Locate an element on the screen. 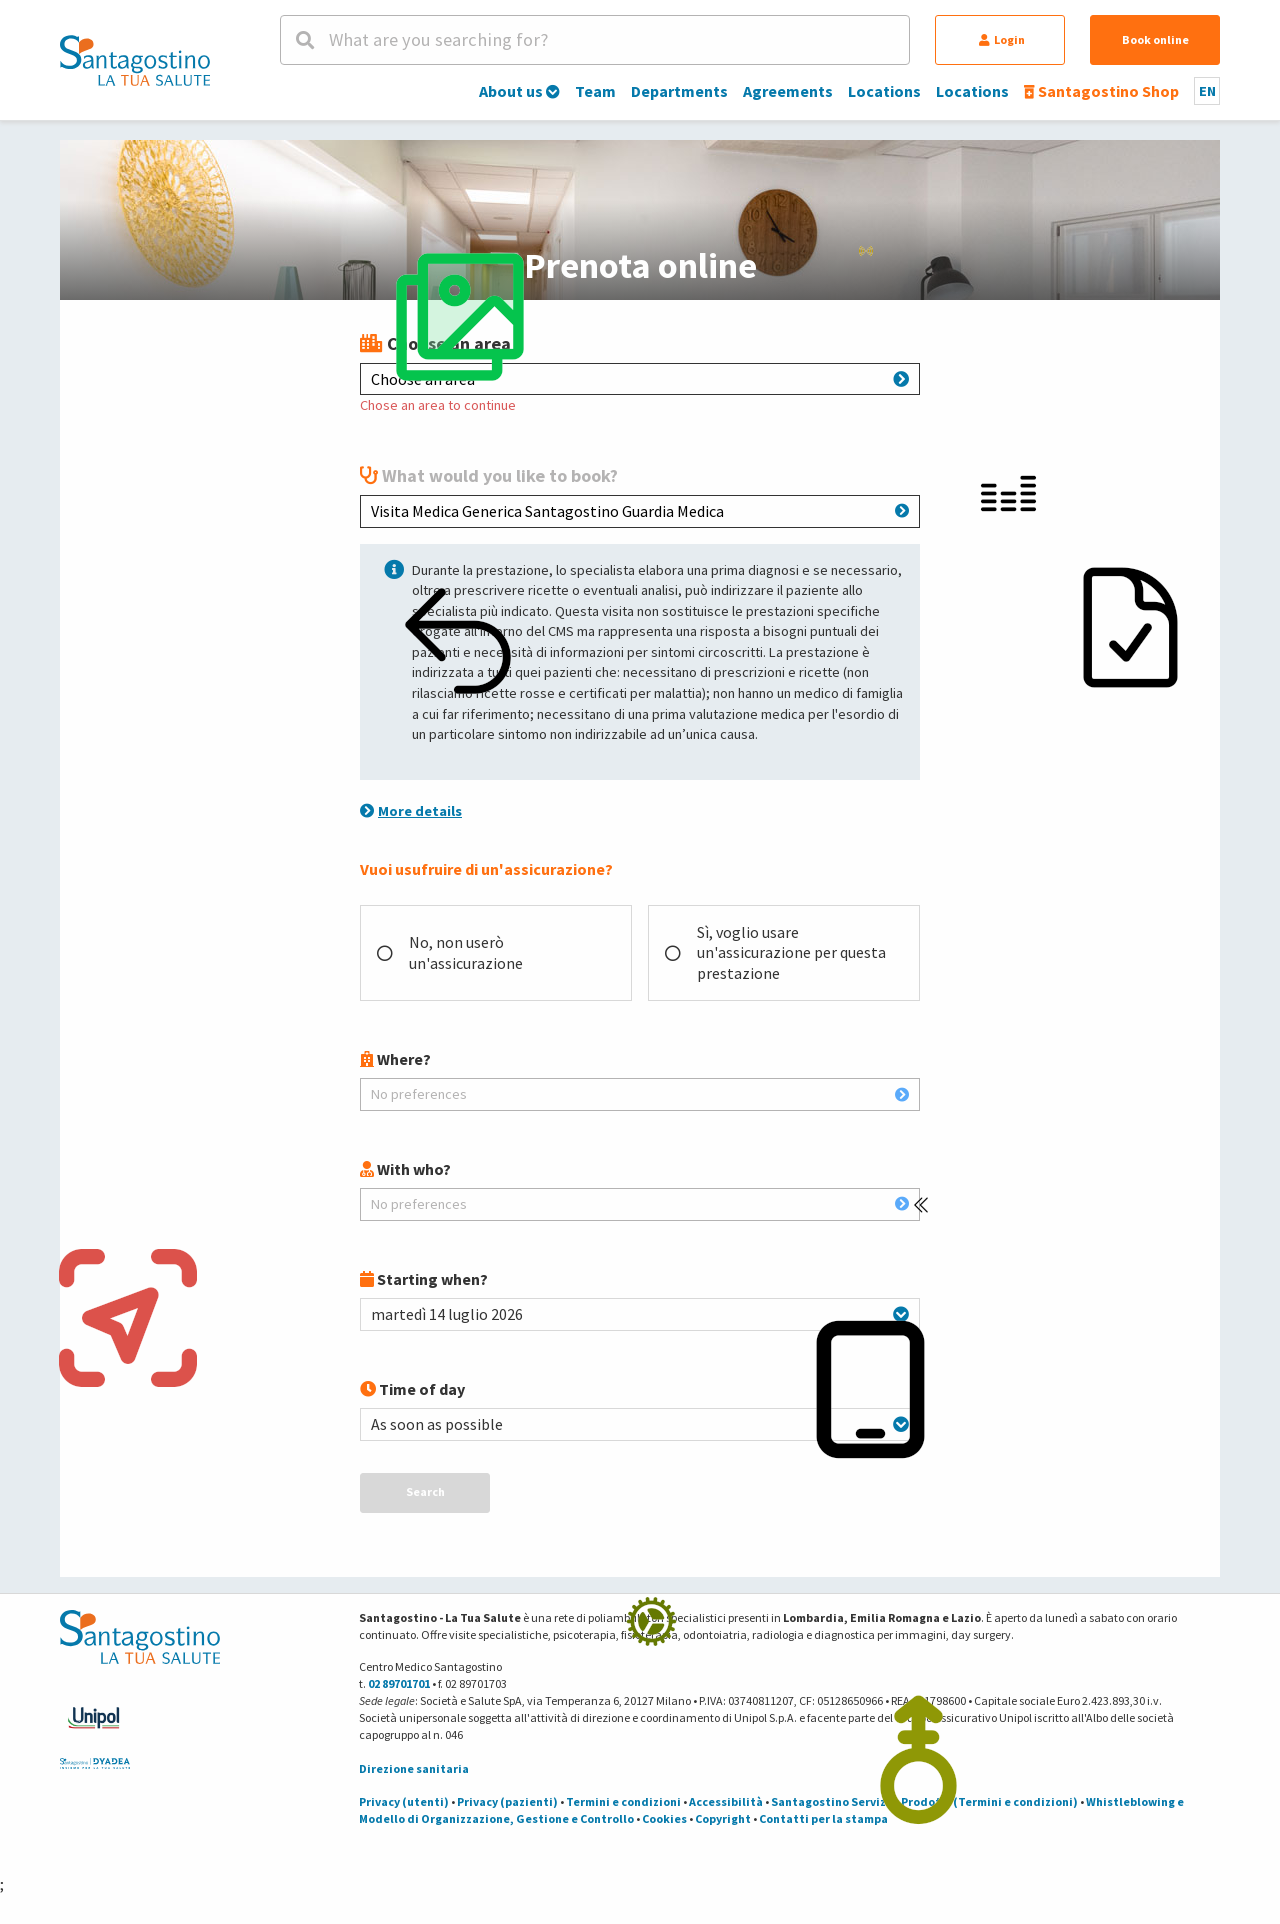 This screenshot has height=1924, width=1280. undo the last action is located at coordinates (458, 641).